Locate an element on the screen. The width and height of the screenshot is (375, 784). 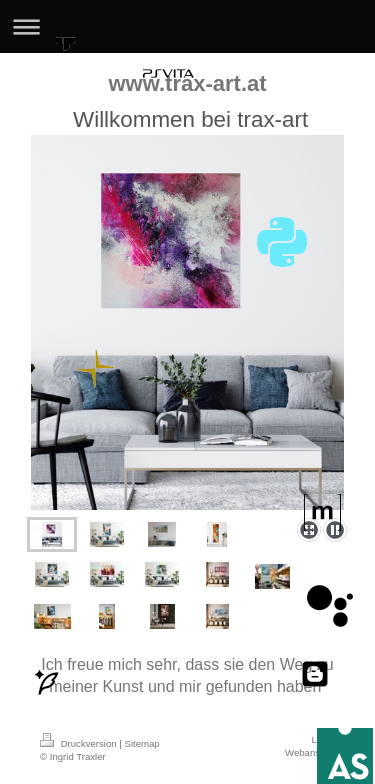
python programming language logo is located at coordinates (282, 242).